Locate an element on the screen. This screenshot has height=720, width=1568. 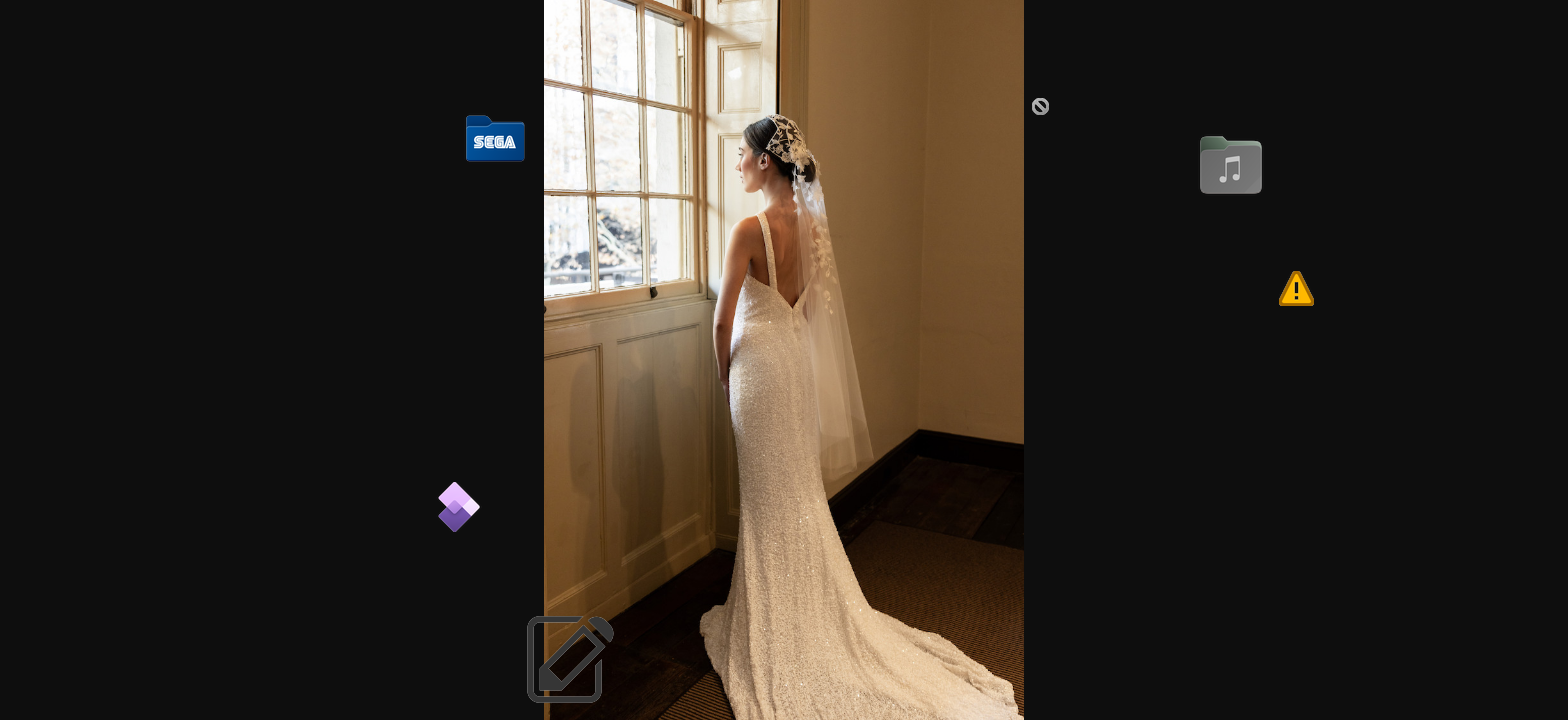
open microsoft power apps operations is located at coordinates (458, 507).